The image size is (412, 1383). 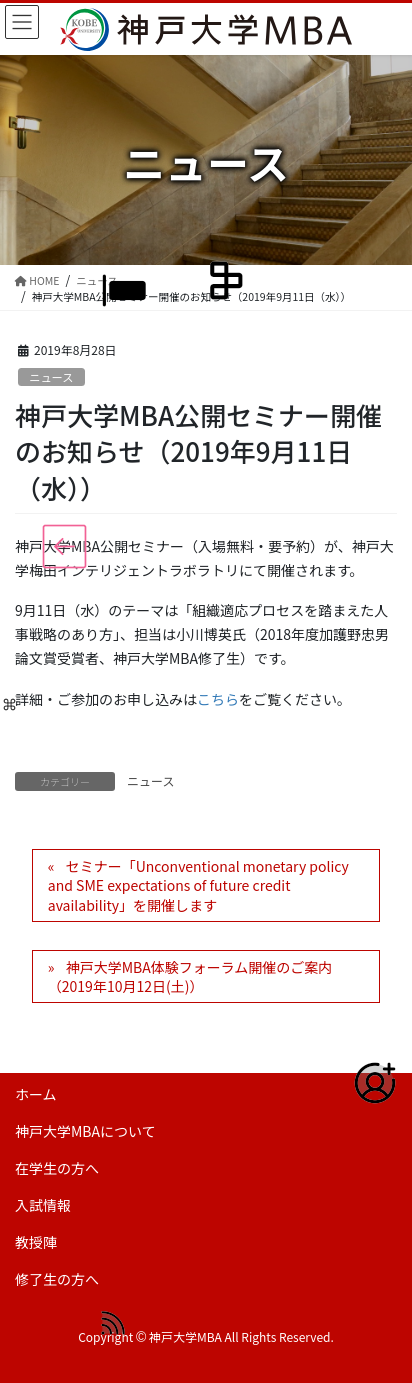 I want to click on subscribe to RSS feed, so click(x=112, y=1324).